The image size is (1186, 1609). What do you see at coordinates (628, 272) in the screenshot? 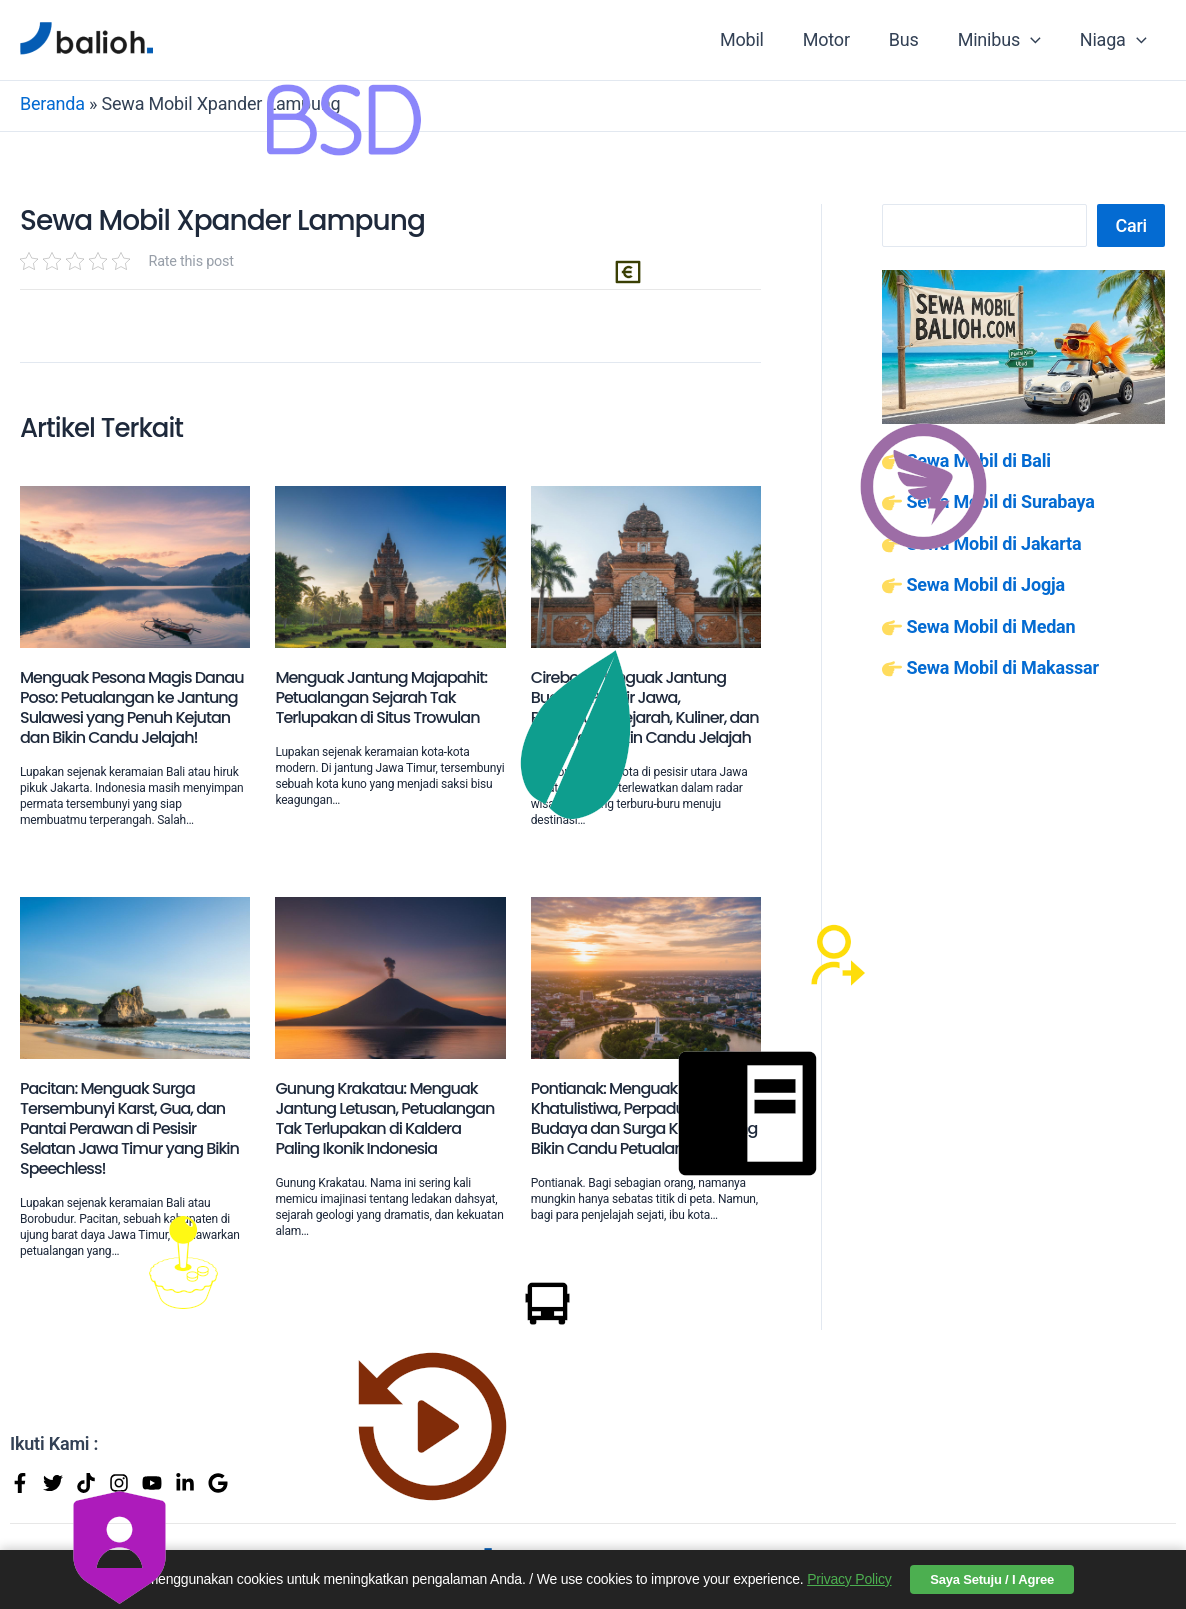
I see `view euro currency settings` at bounding box center [628, 272].